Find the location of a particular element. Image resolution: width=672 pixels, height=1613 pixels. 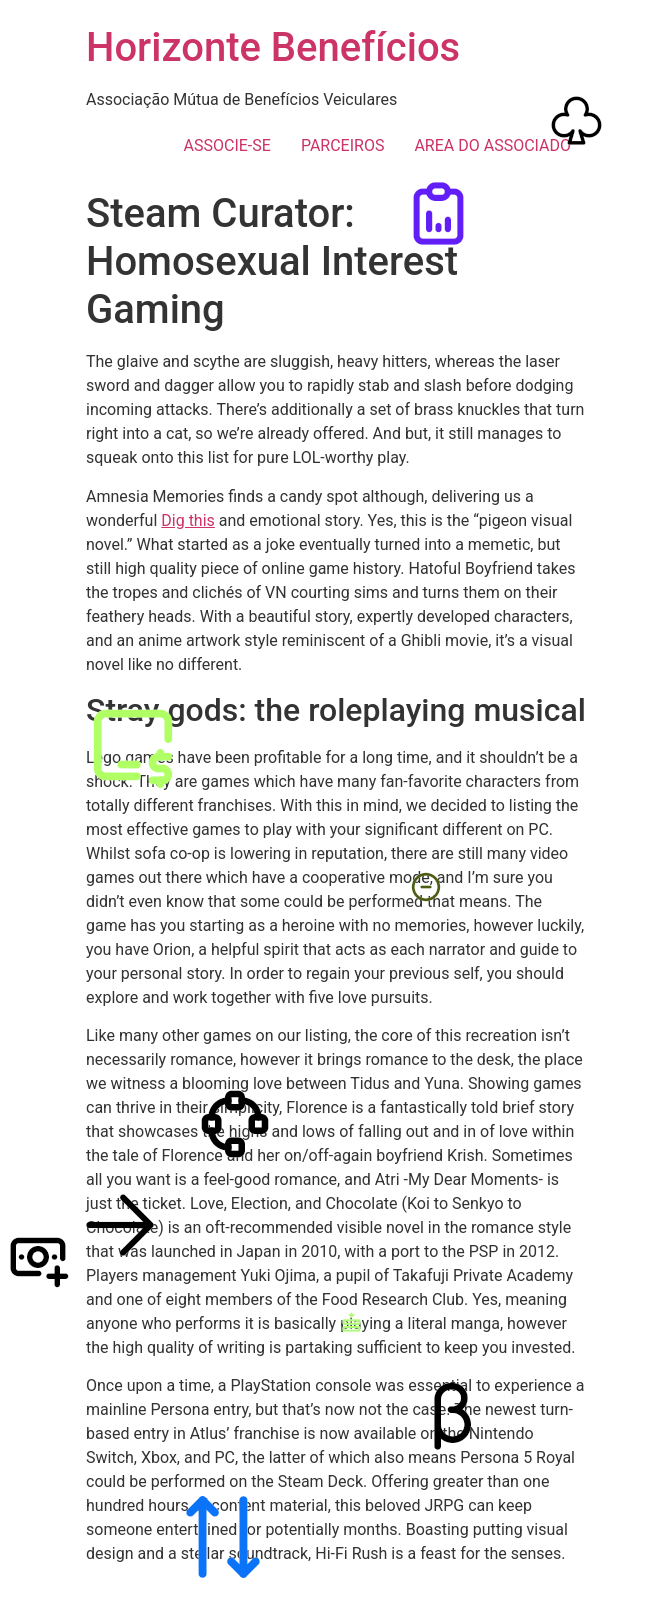

add a new row above is located at coordinates (351, 1323).